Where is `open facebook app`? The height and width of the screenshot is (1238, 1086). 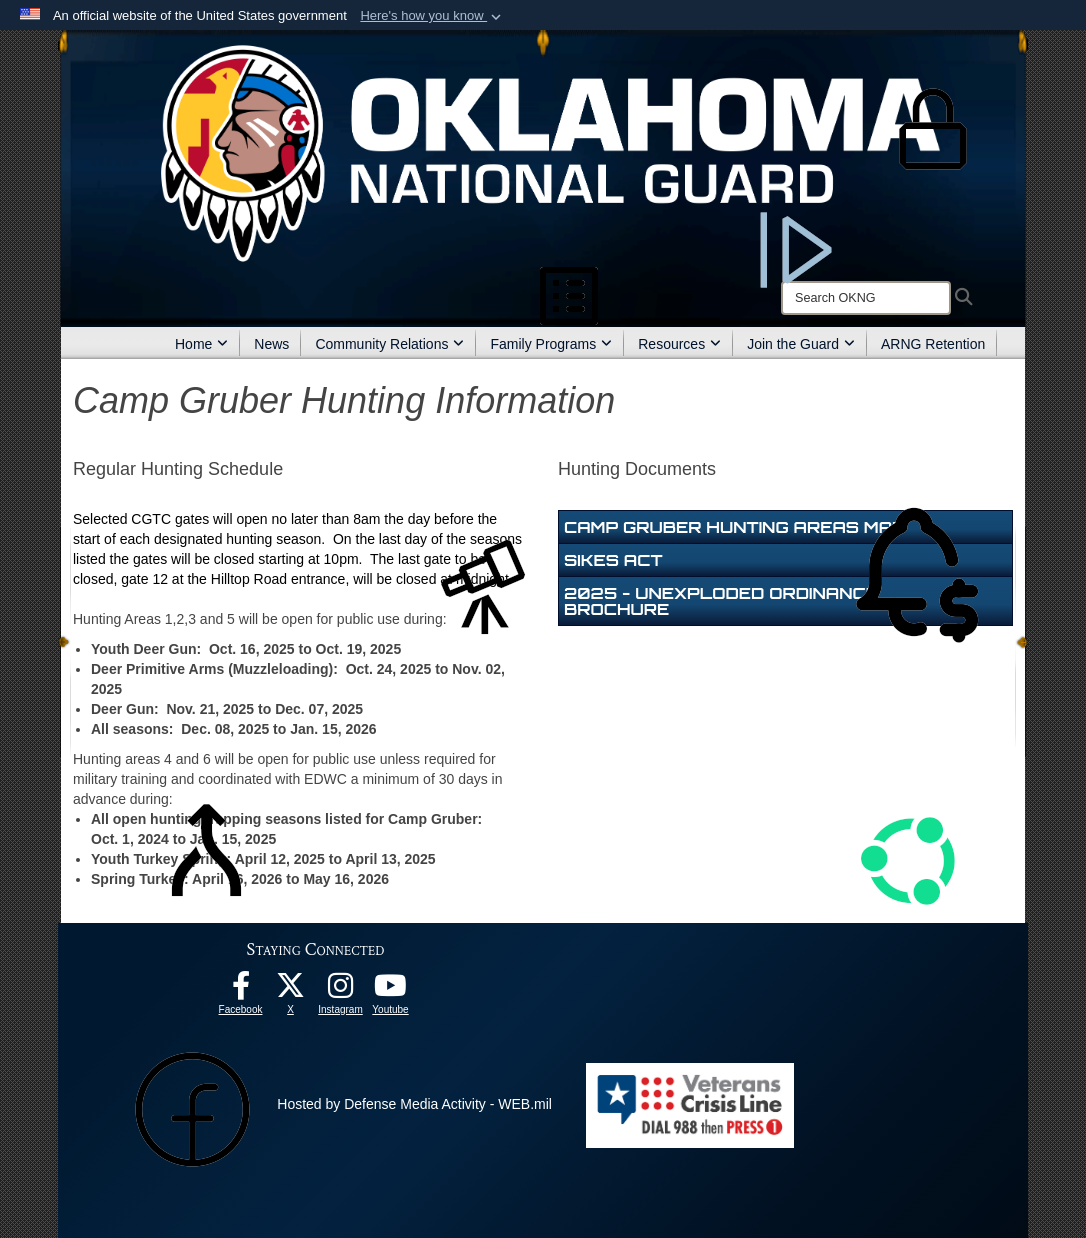
open facebook app is located at coordinates (192, 1109).